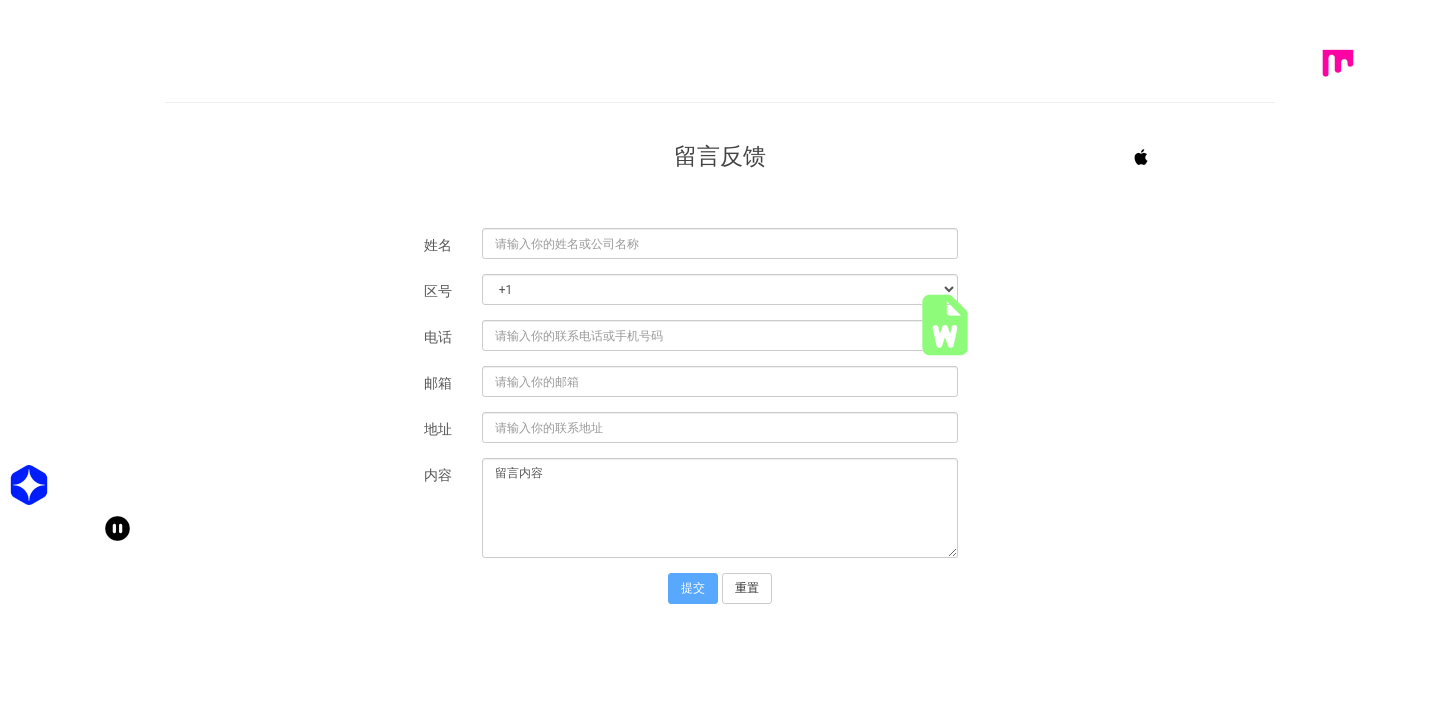  Describe the element at coordinates (1338, 63) in the screenshot. I see `Mix social bookmarking platform logo` at that location.